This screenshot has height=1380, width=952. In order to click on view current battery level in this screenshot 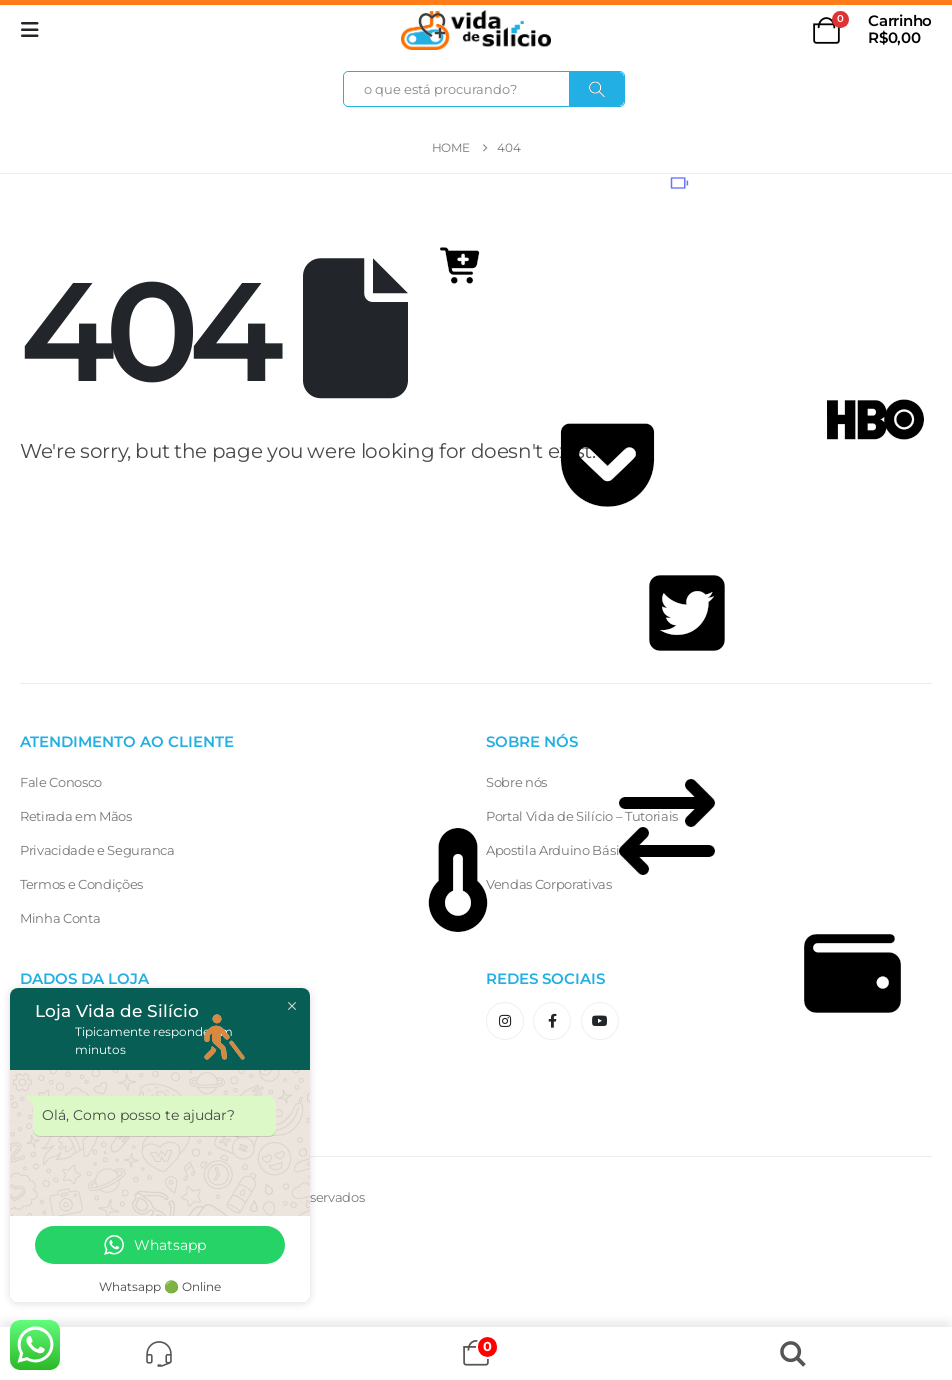, I will do `click(679, 183)`.